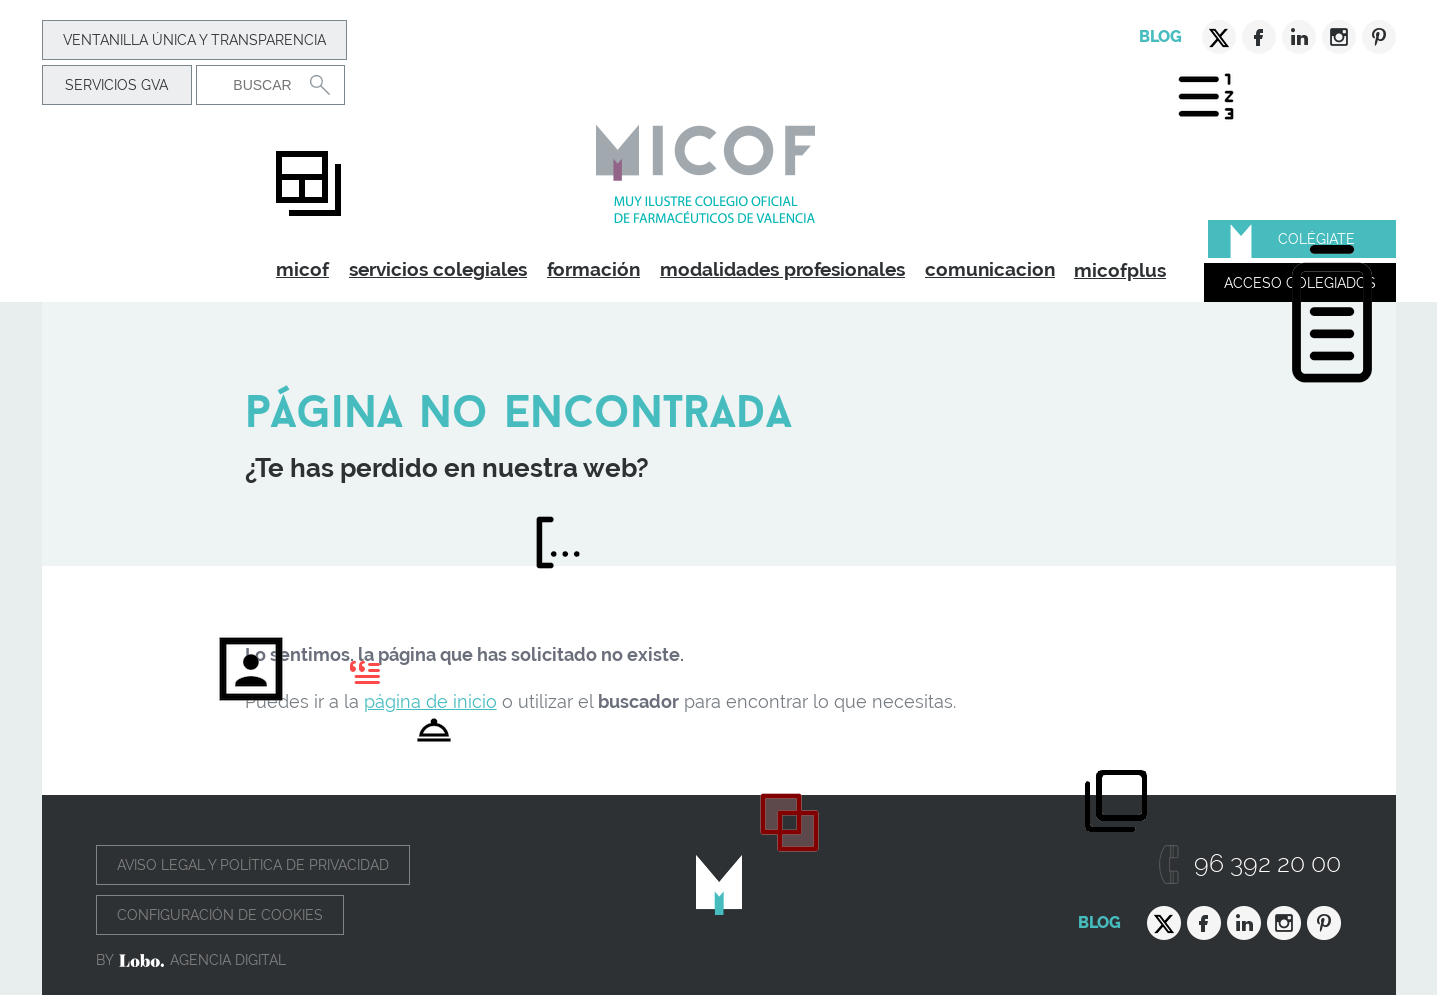  I want to click on request room service or hotel amenities, so click(434, 730).